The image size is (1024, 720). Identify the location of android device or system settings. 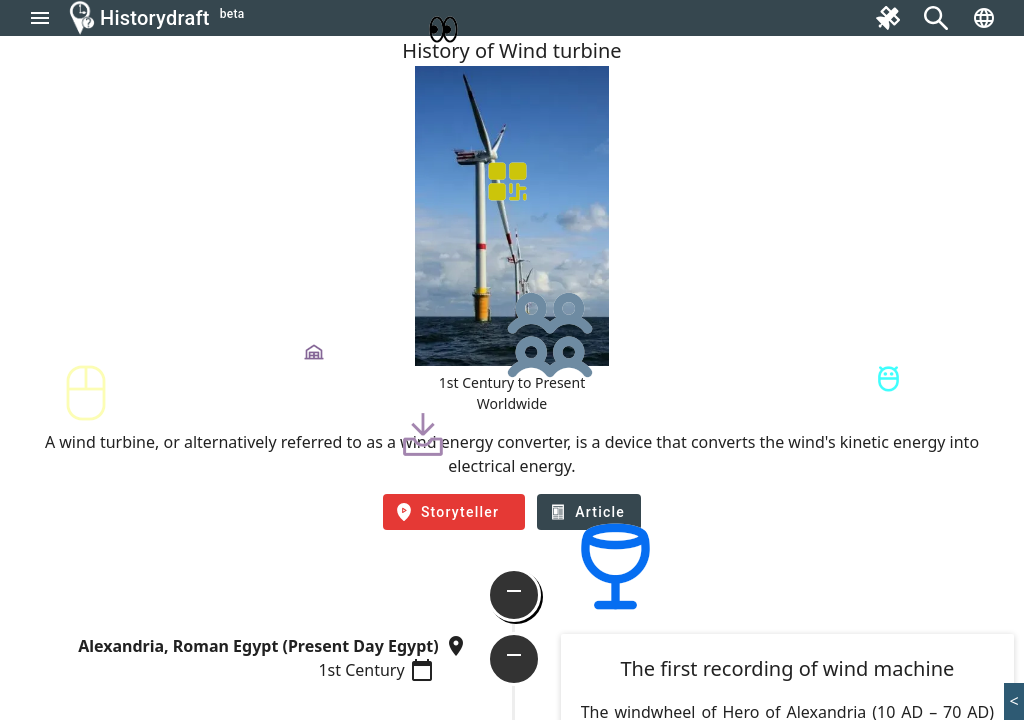
(888, 378).